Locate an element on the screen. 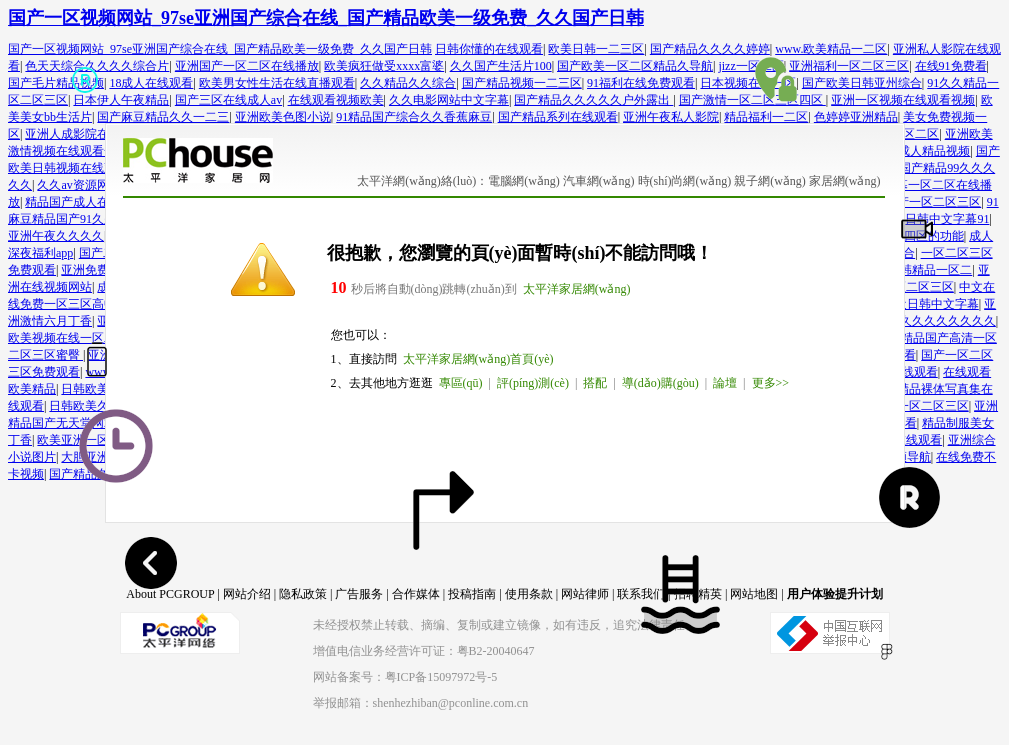 Image resolution: width=1009 pixels, height=745 pixels. indicates registered trademark status is located at coordinates (85, 80).